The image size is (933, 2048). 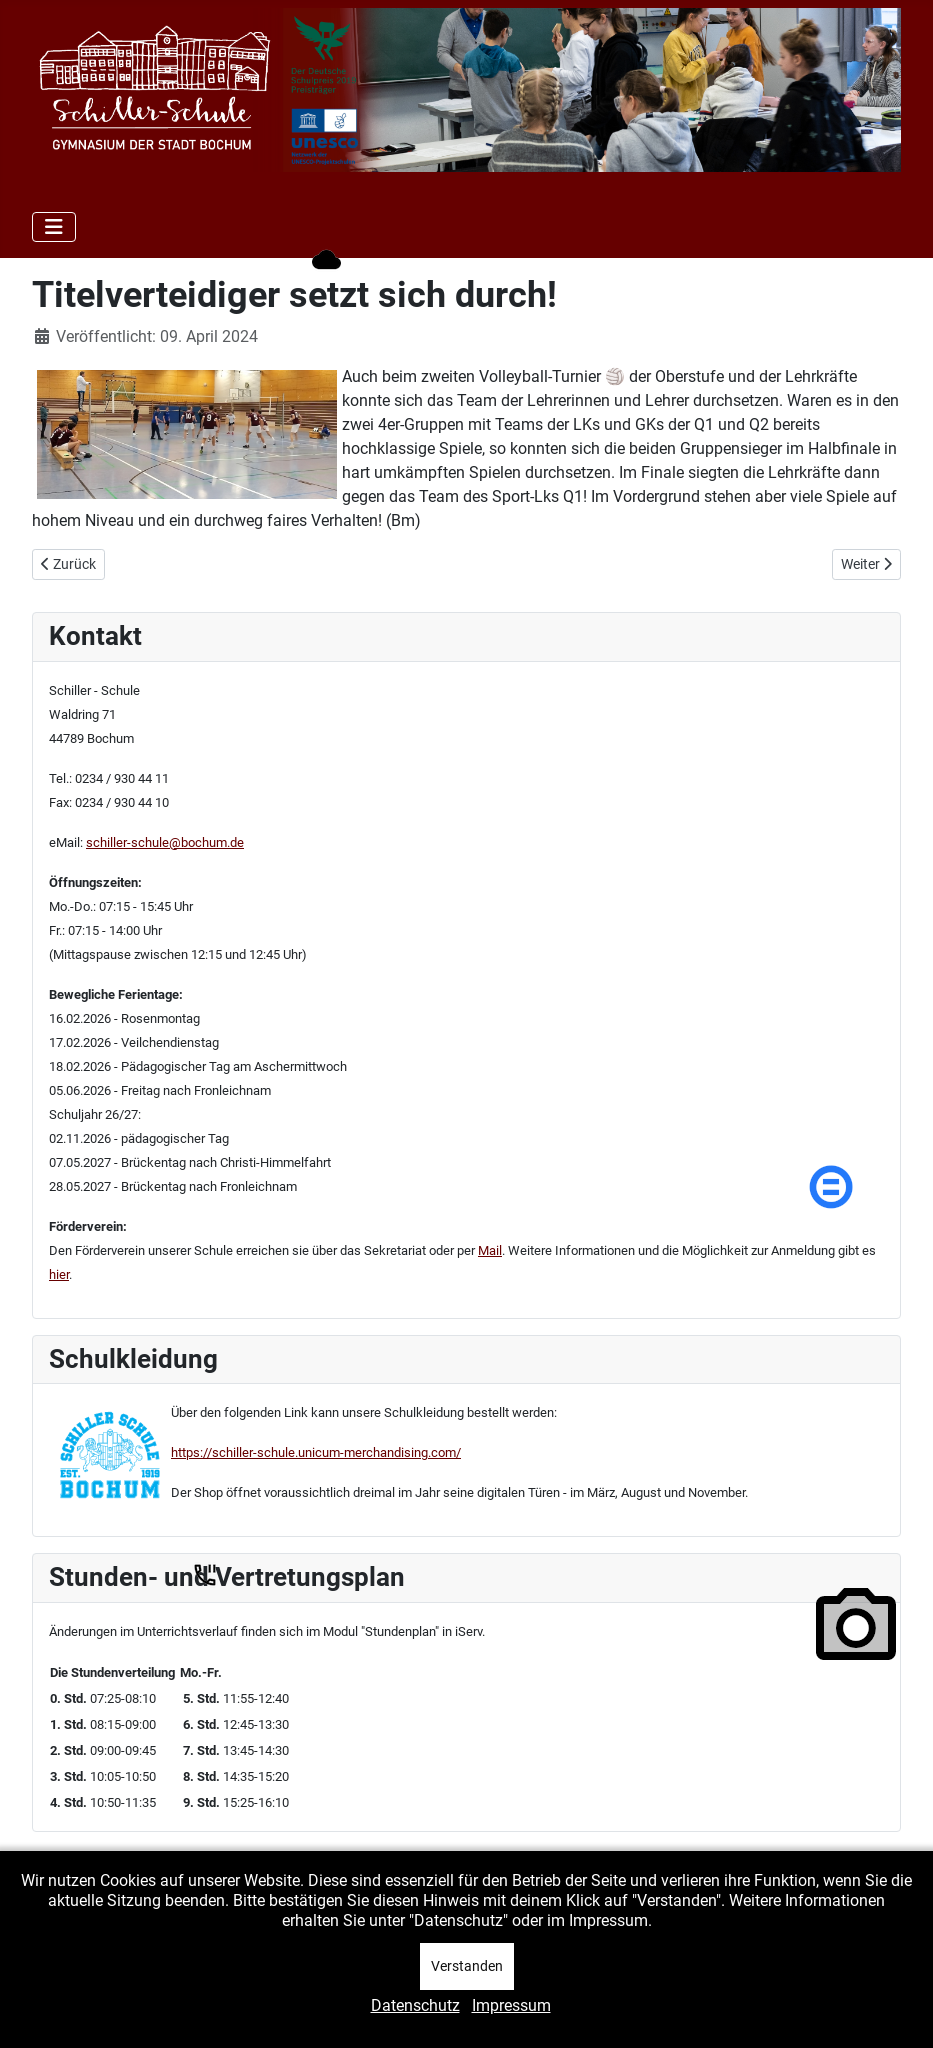 What do you see at coordinates (831, 1187) in the screenshot?
I see `indicates an unverified conditional breakpoint in debug mode` at bounding box center [831, 1187].